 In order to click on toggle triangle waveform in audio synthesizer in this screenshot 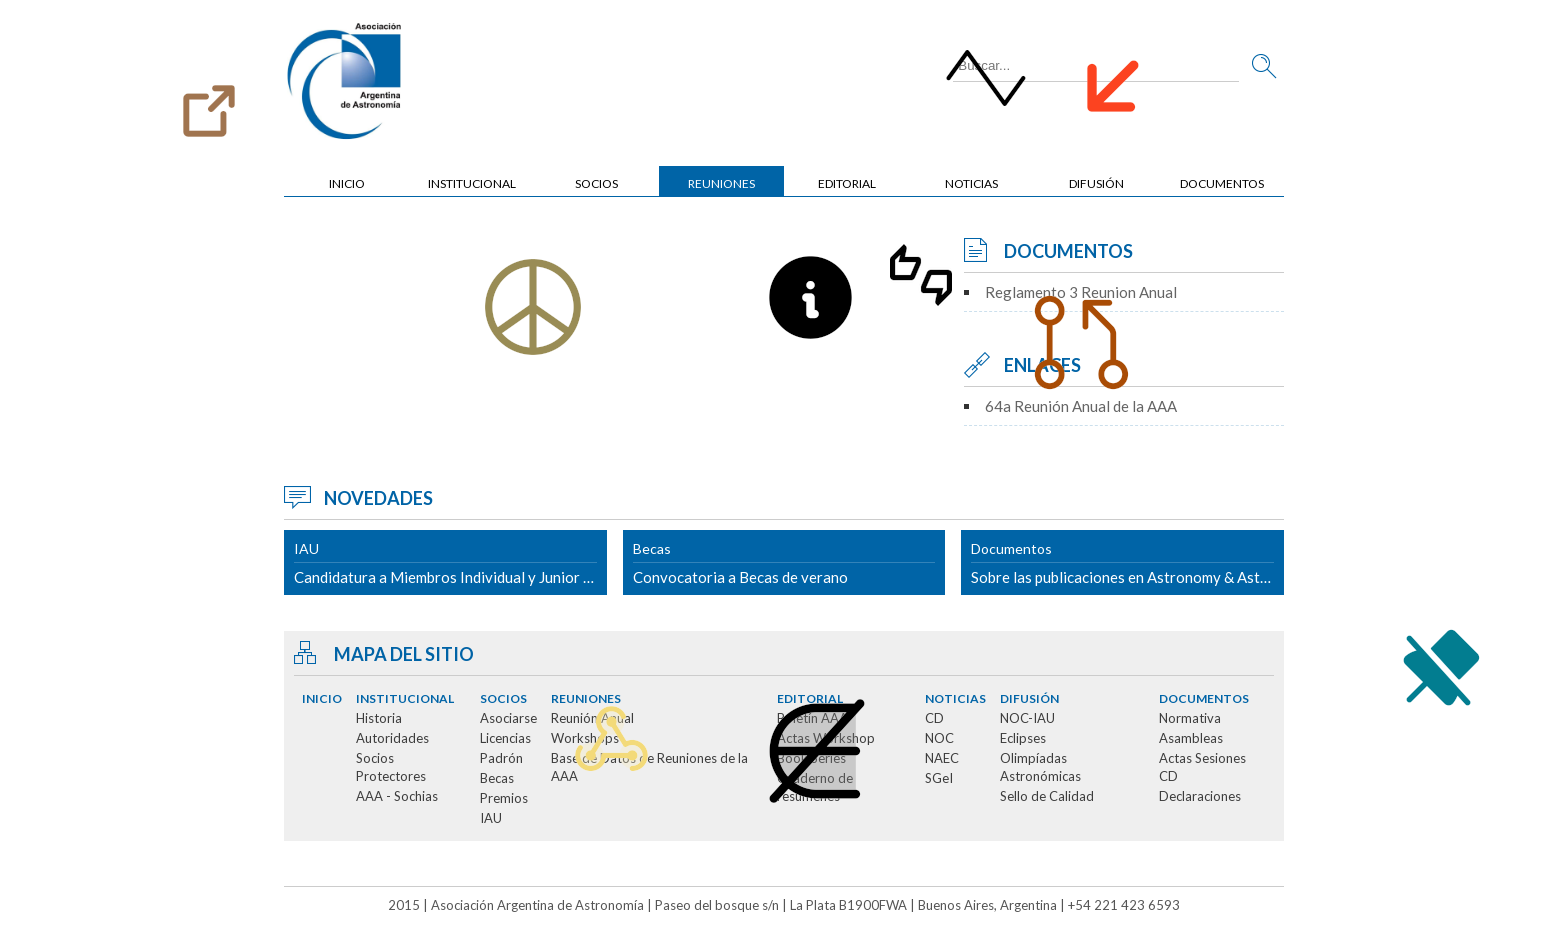, I will do `click(986, 78)`.